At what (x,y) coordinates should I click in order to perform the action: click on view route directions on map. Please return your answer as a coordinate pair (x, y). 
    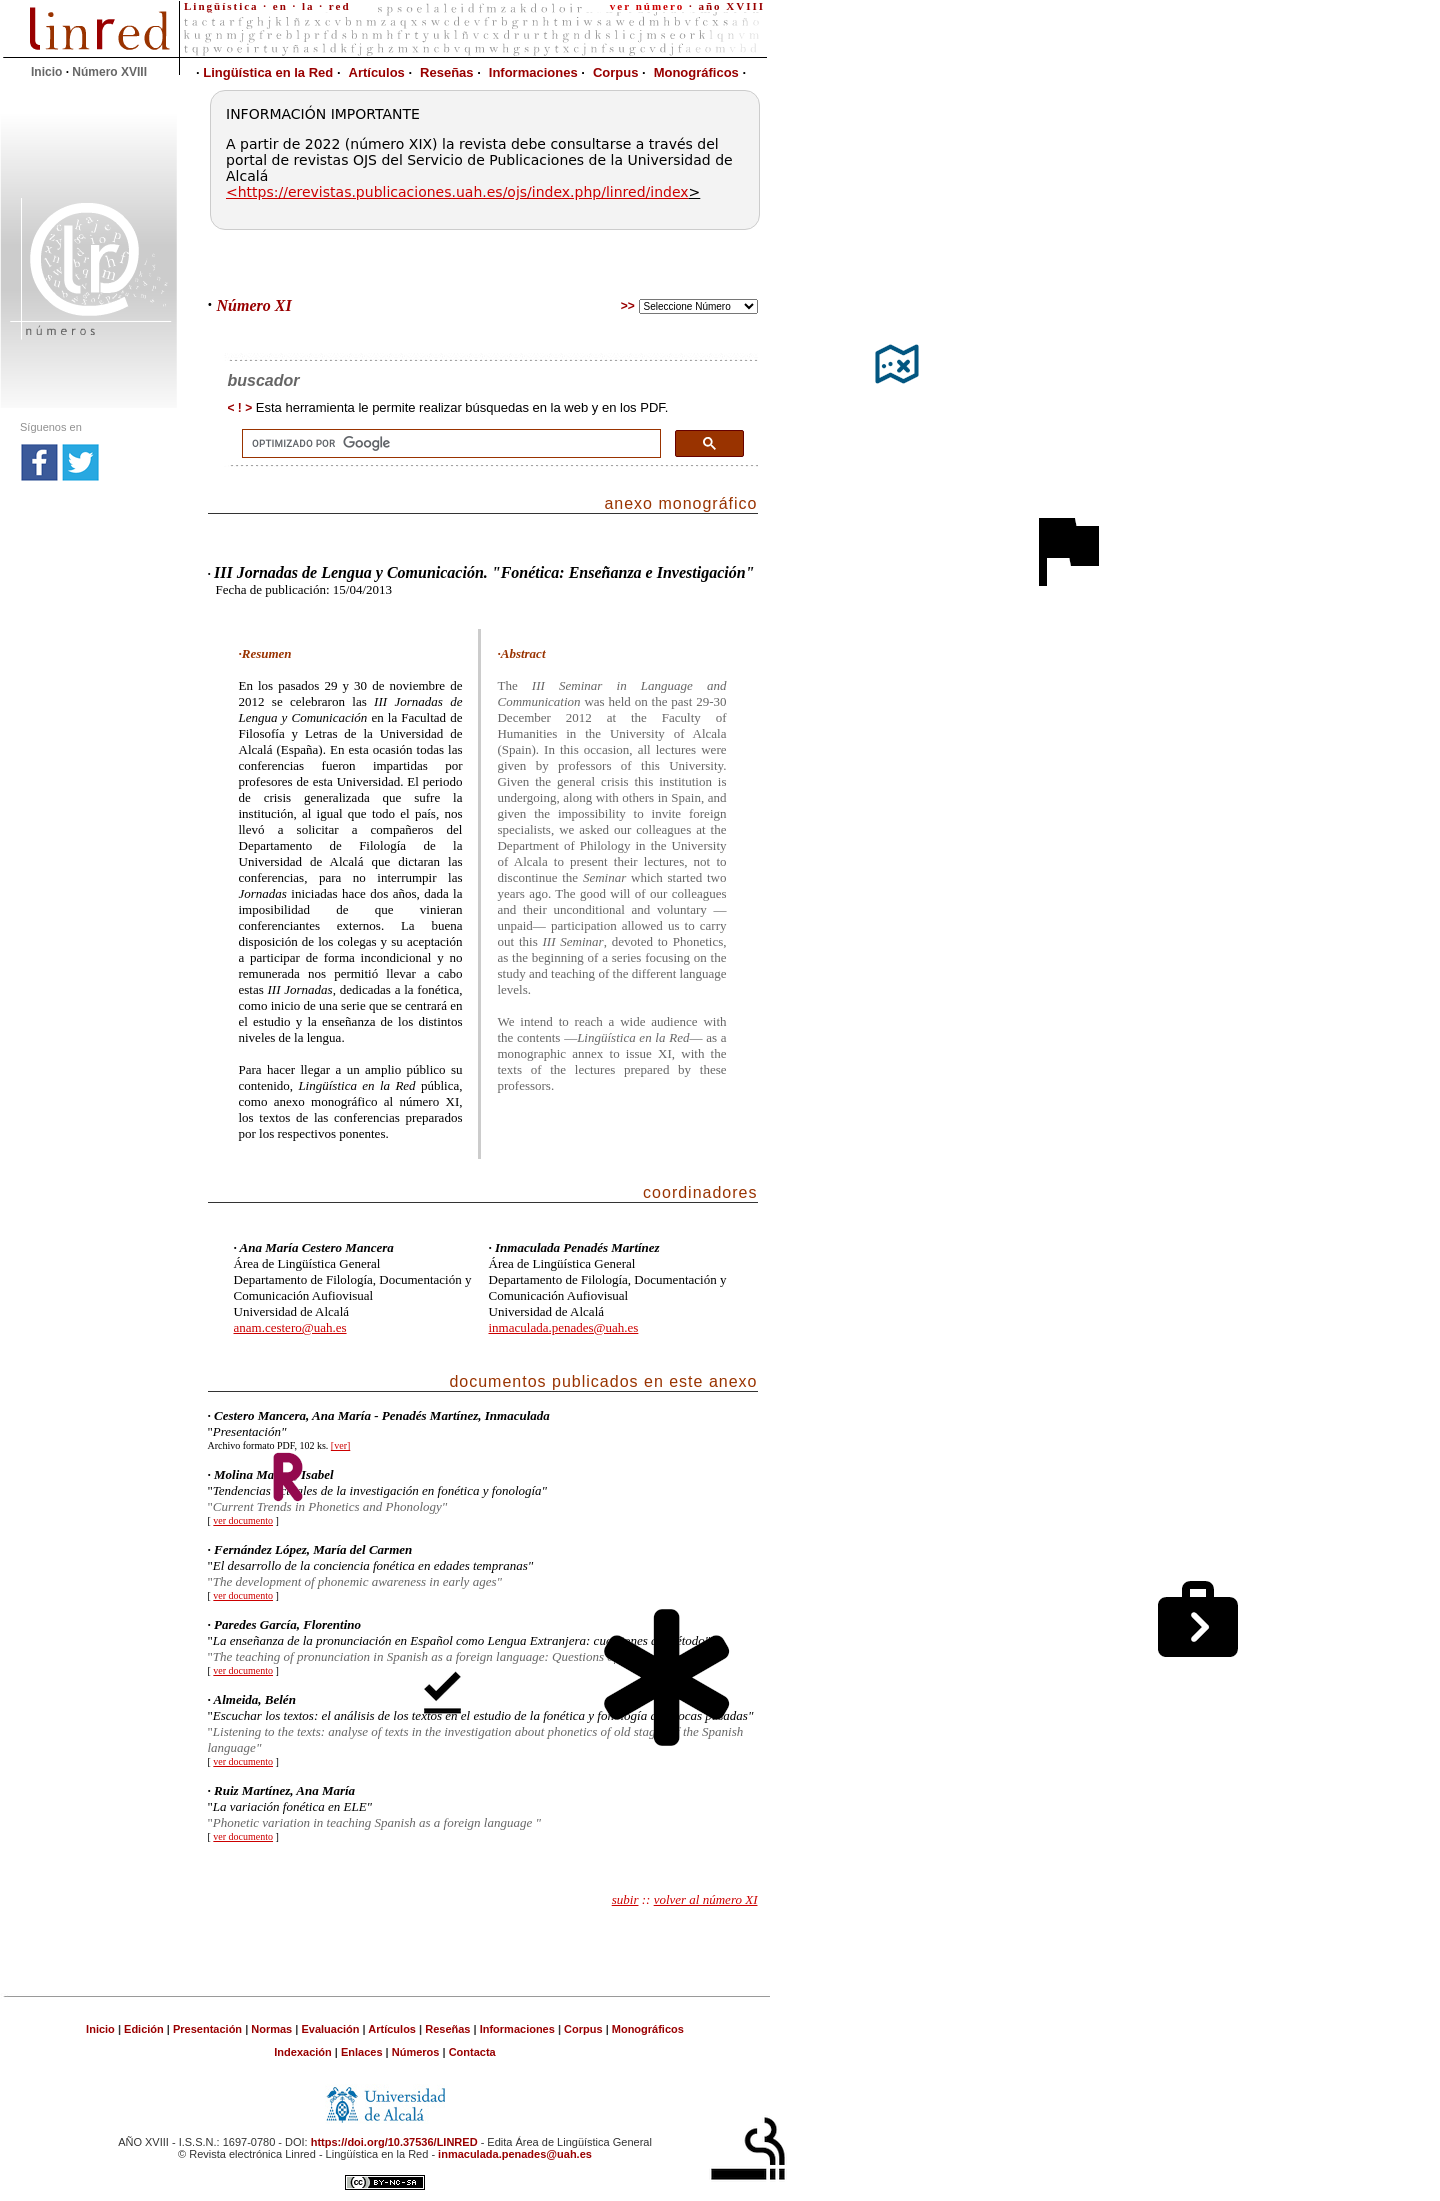
    Looking at the image, I should click on (897, 364).